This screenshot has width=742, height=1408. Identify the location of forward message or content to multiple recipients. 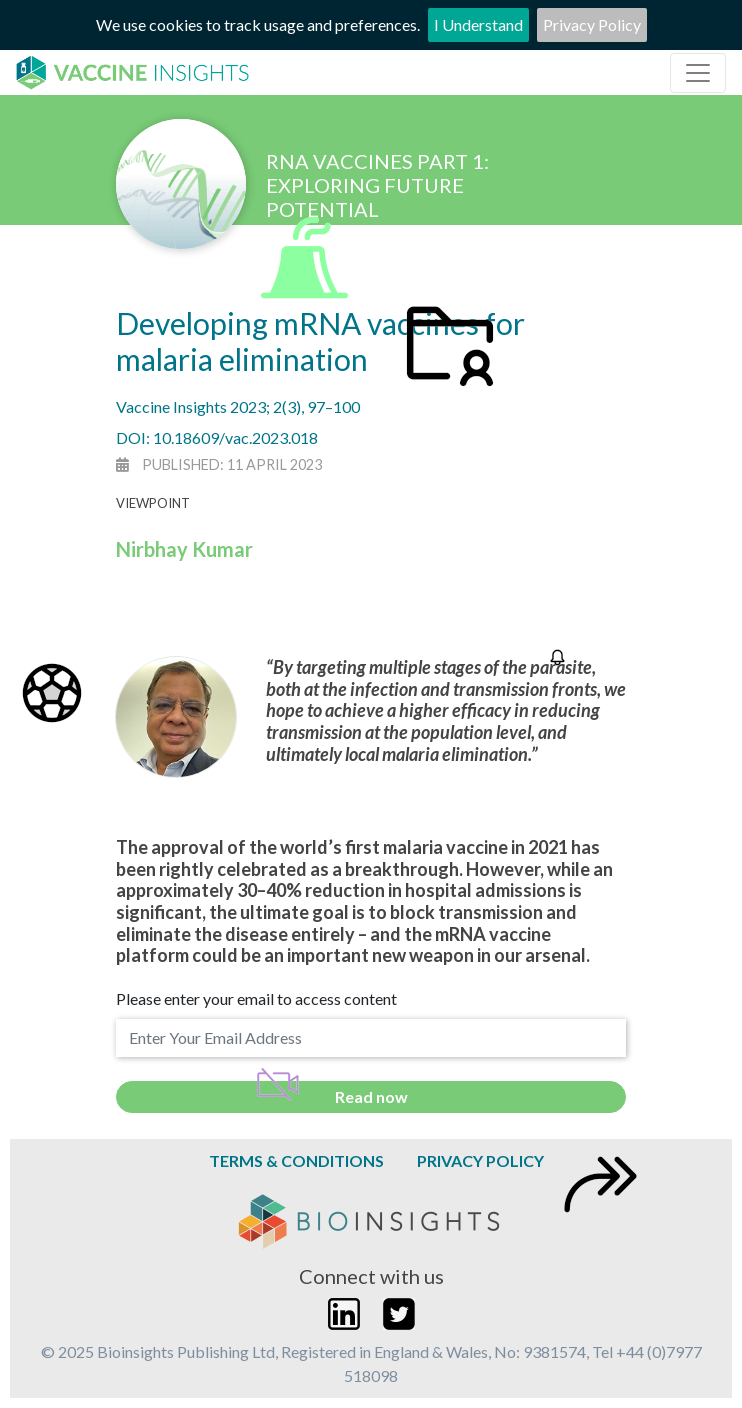
(600, 1184).